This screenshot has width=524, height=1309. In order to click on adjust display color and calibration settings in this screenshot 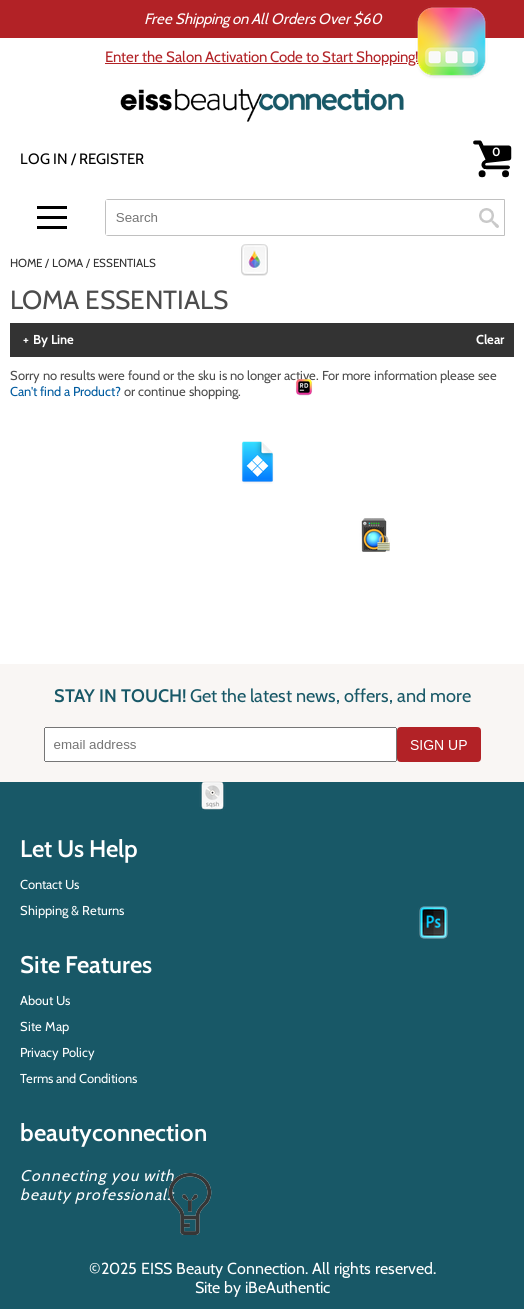, I will do `click(451, 41)`.